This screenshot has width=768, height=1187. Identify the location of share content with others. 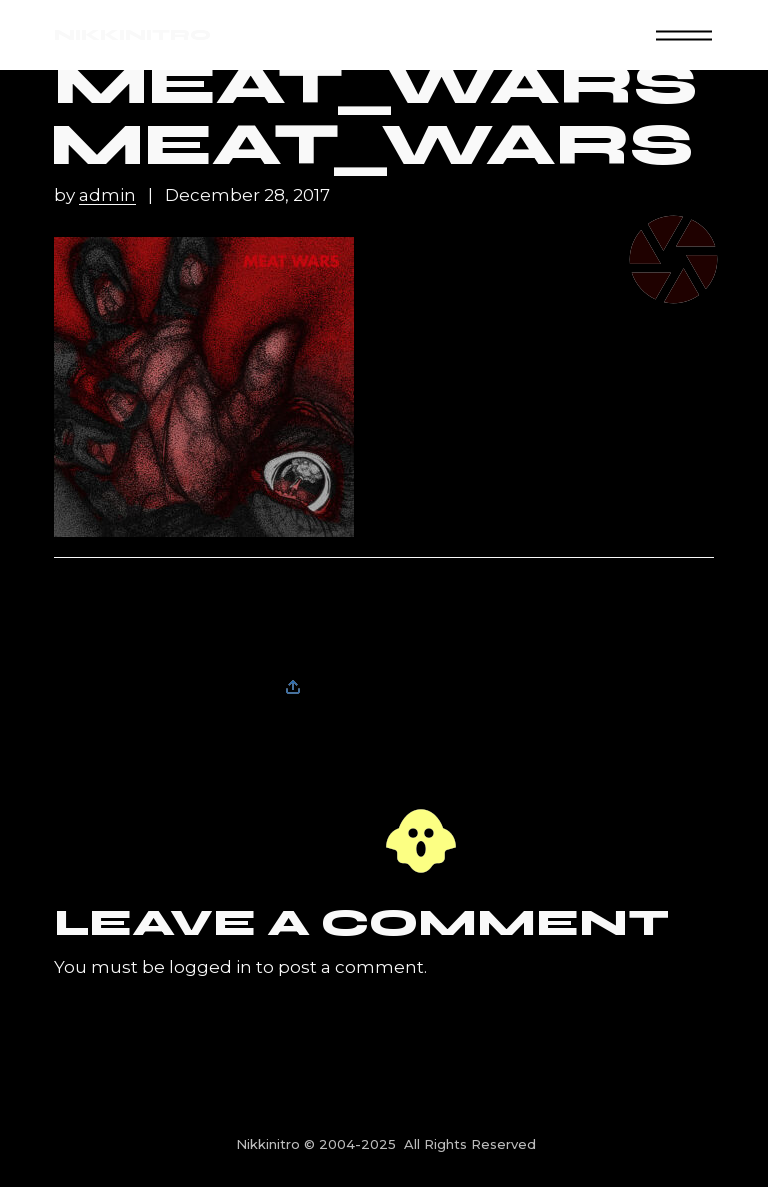
(293, 687).